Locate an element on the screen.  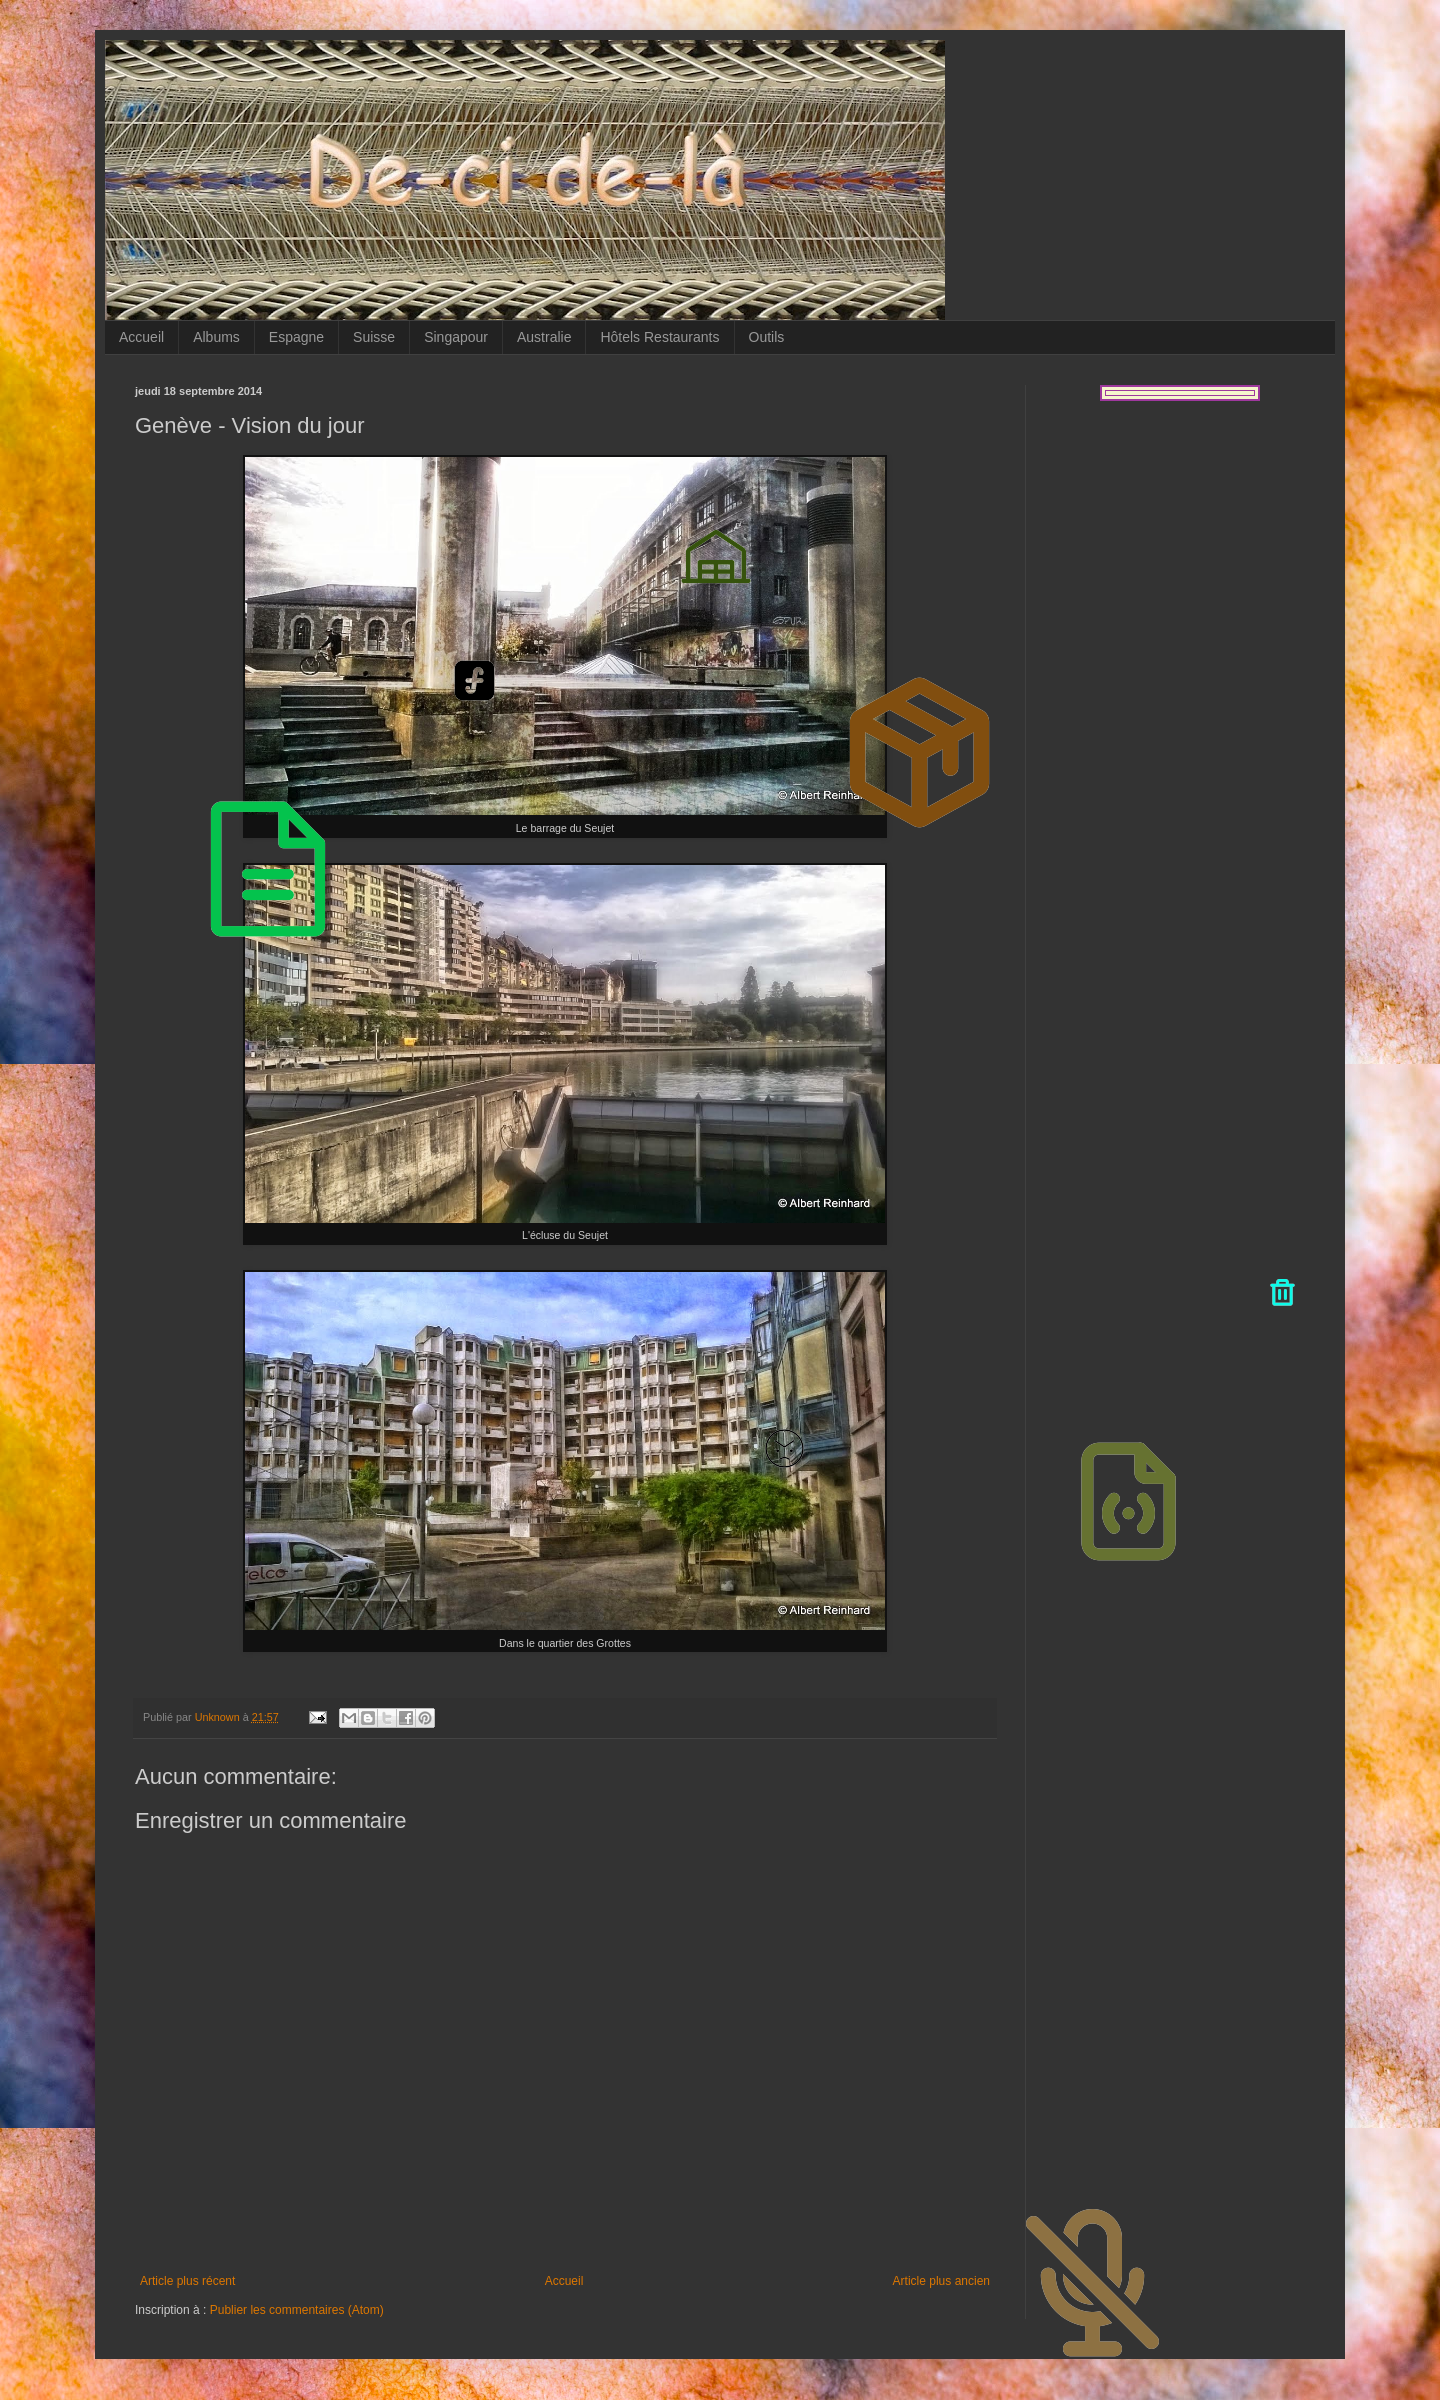
access garage or parking settings is located at coordinates (716, 560).